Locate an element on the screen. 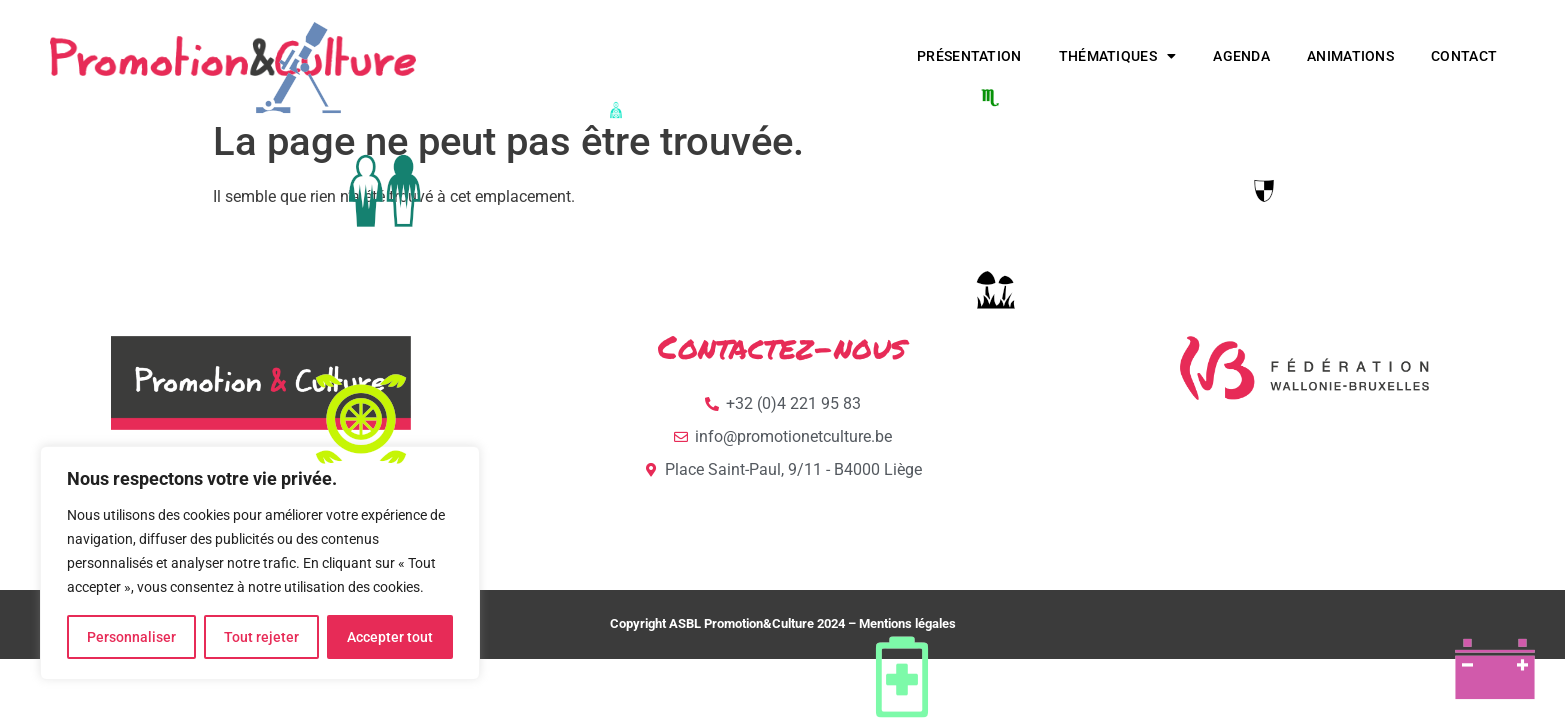  mortar weapon icon for military or strategy games is located at coordinates (298, 67).